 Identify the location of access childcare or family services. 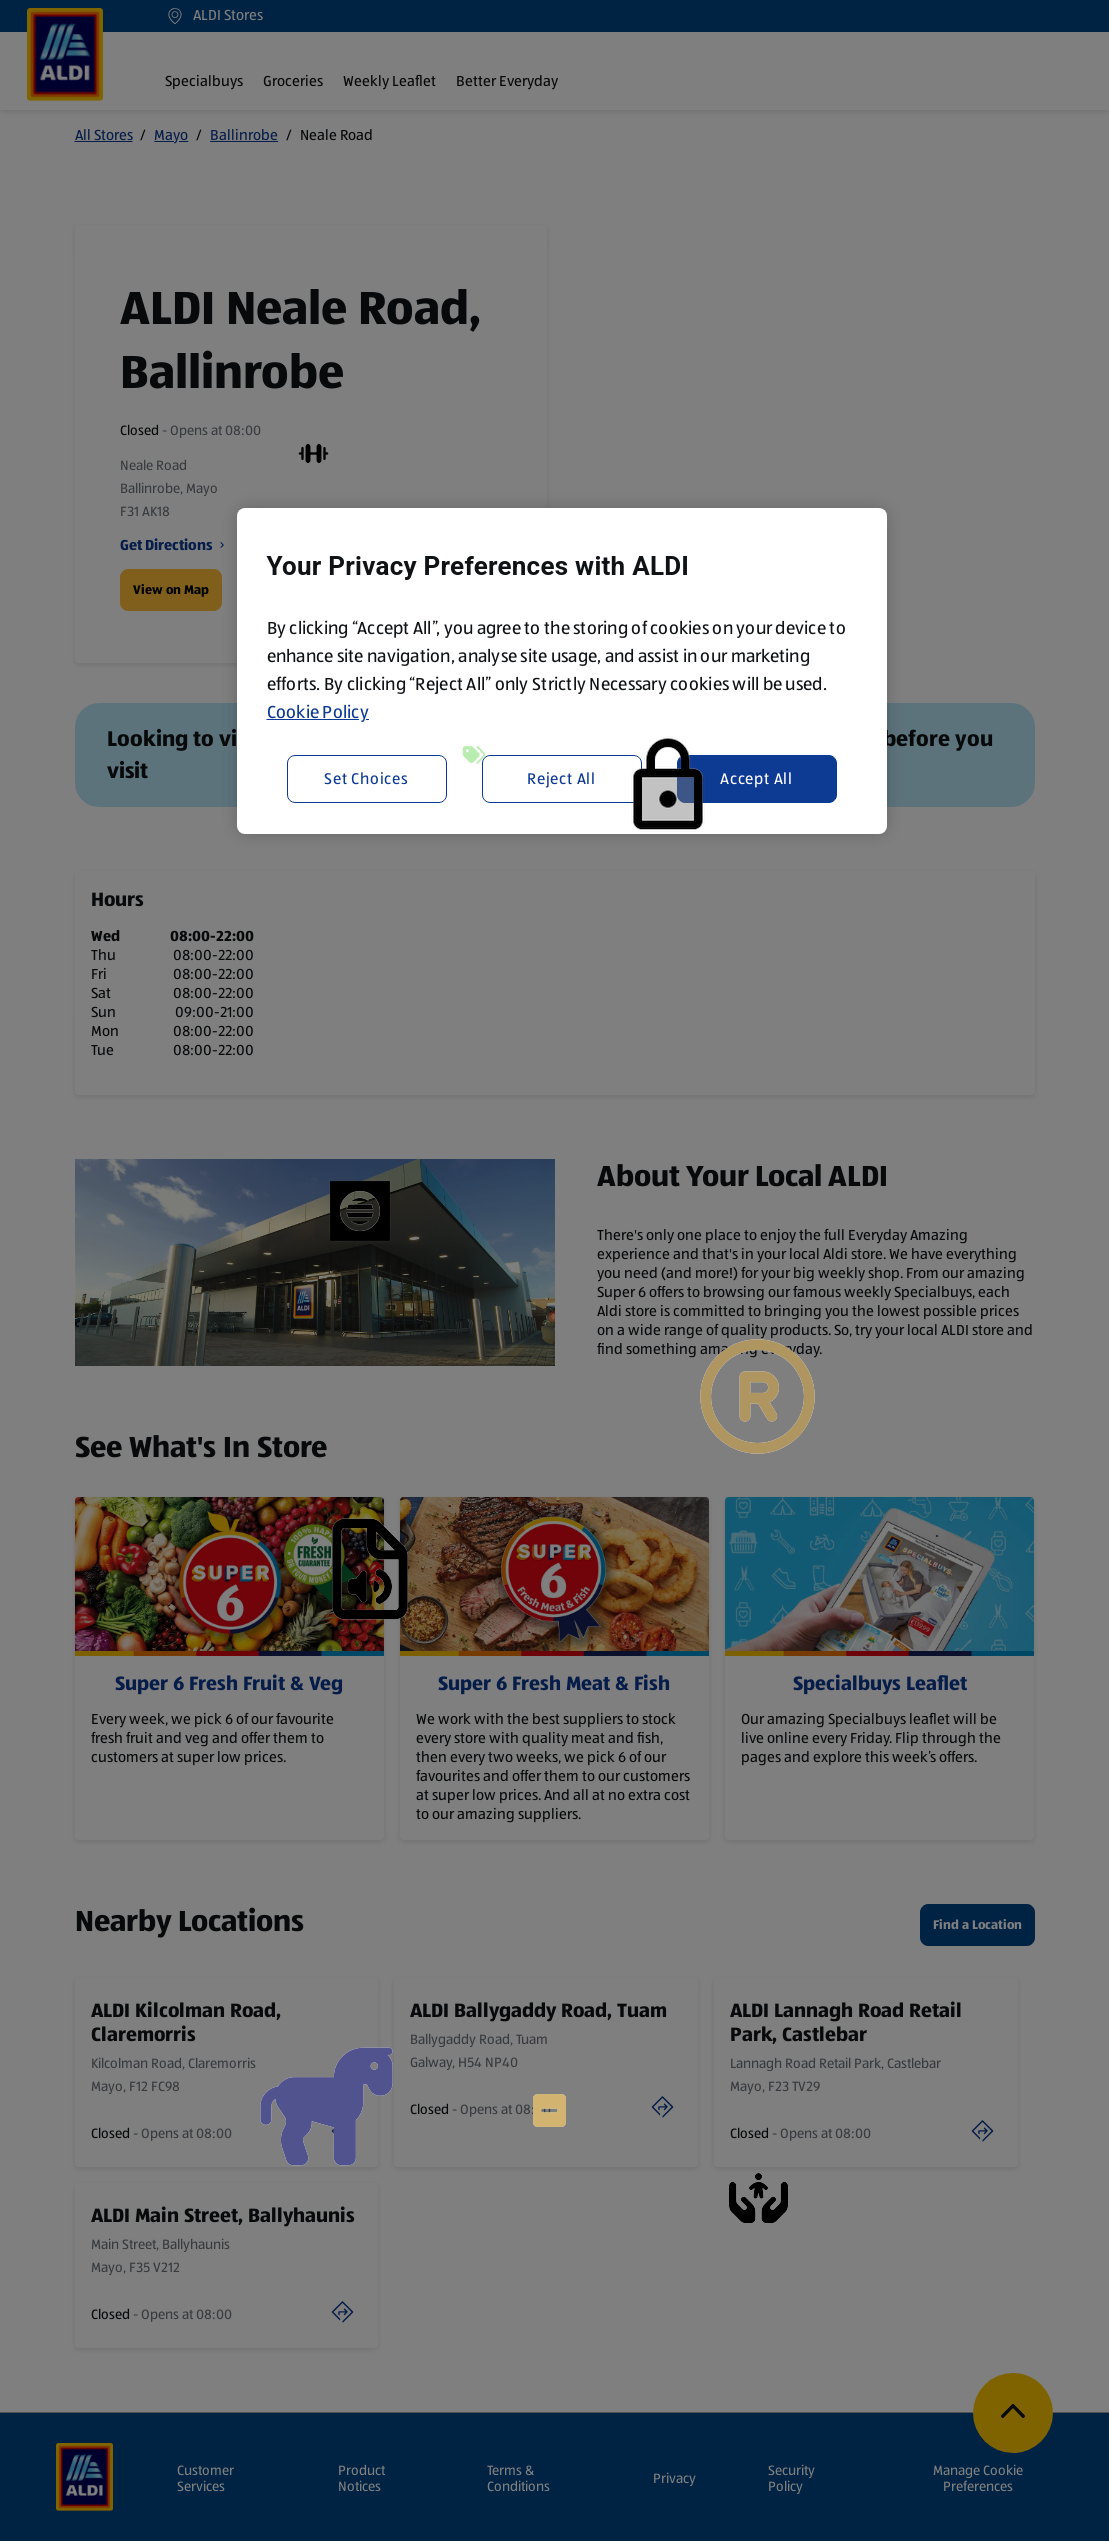
(758, 2199).